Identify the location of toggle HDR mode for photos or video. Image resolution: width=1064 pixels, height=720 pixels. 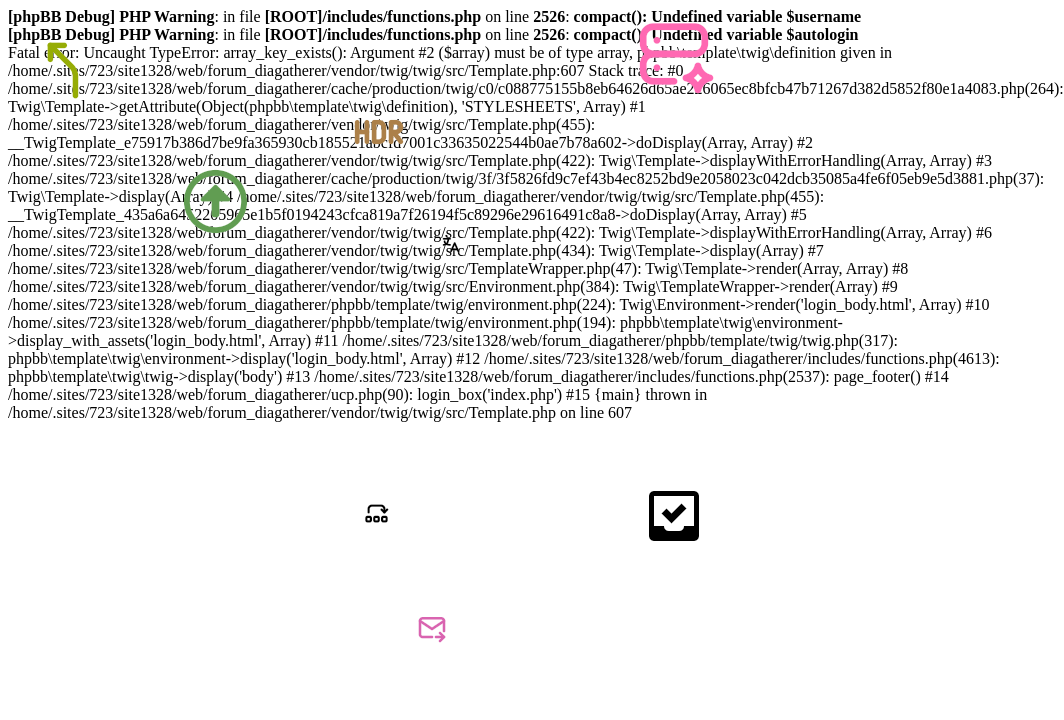
(379, 132).